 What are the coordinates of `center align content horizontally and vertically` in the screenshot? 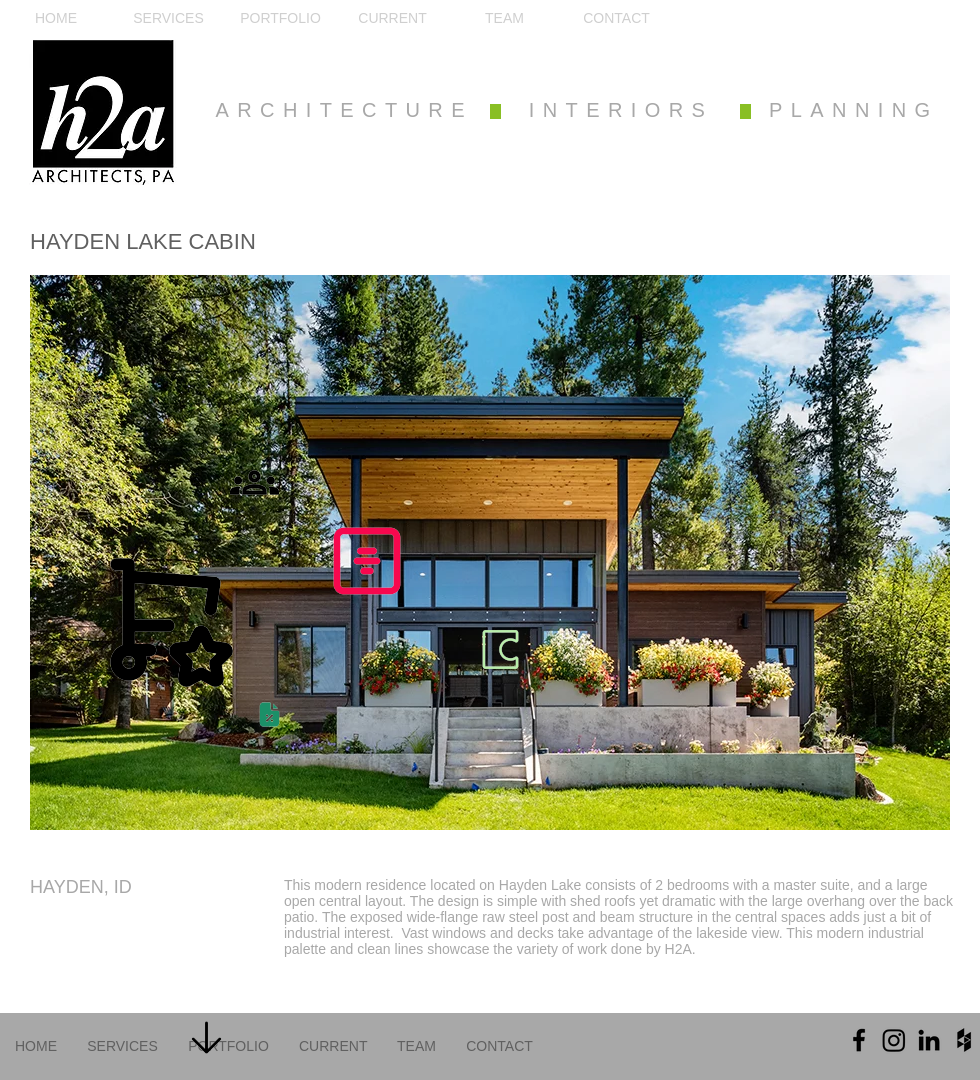 It's located at (367, 561).